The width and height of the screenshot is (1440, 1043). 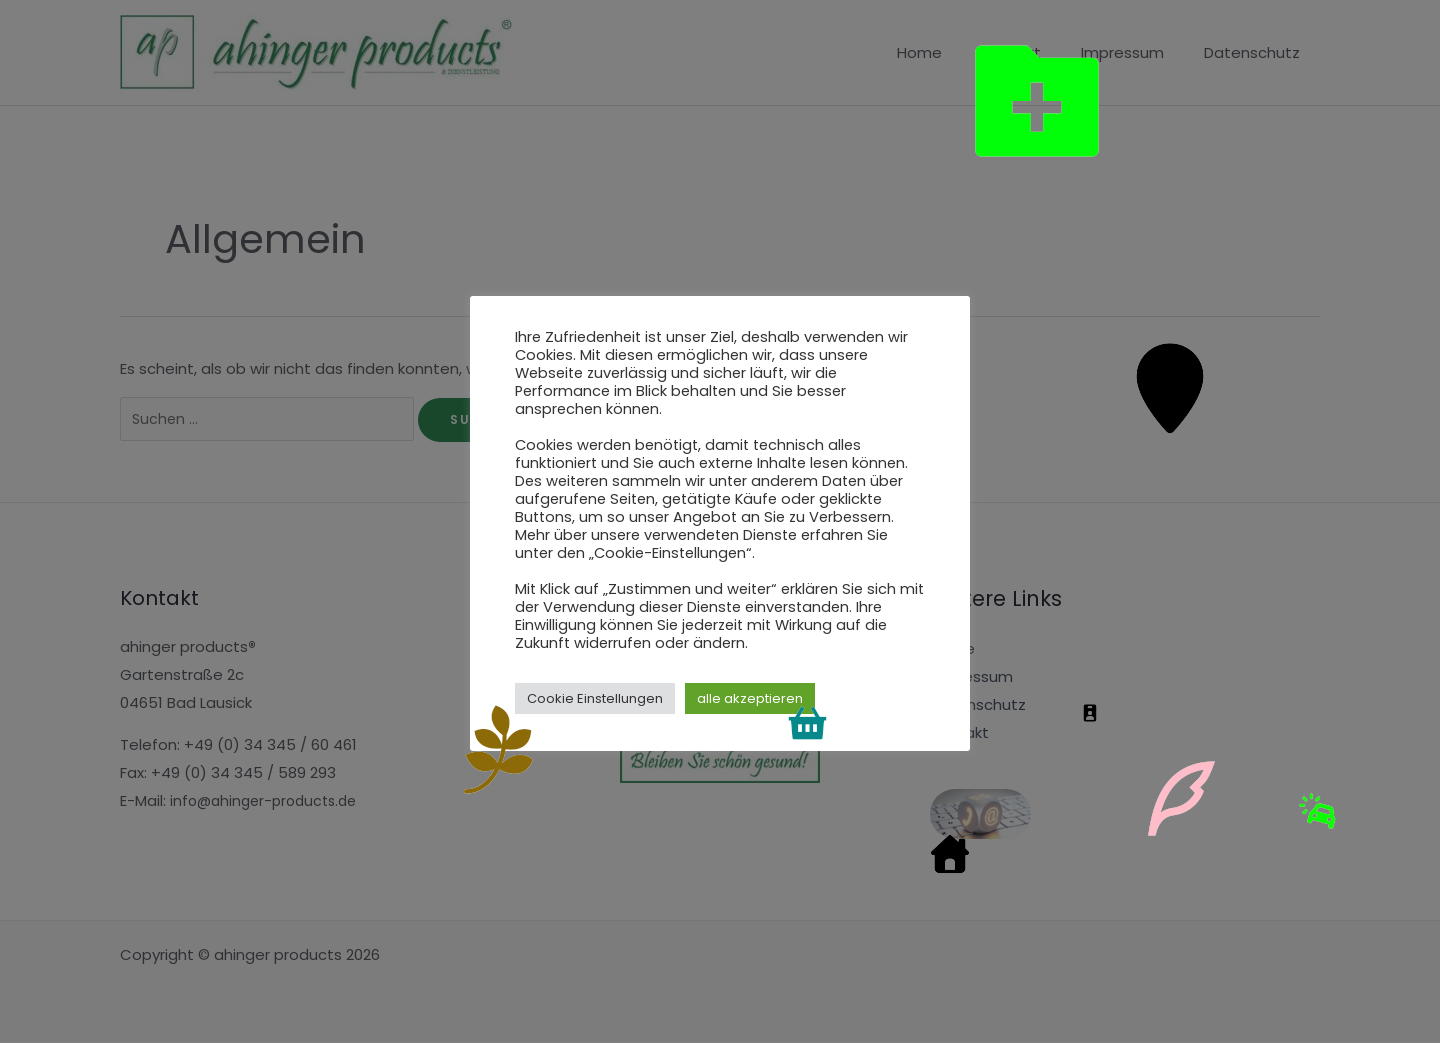 What do you see at coordinates (1090, 713) in the screenshot?
I see `view user identification or profile badge` at bounding box center [1090, 713].